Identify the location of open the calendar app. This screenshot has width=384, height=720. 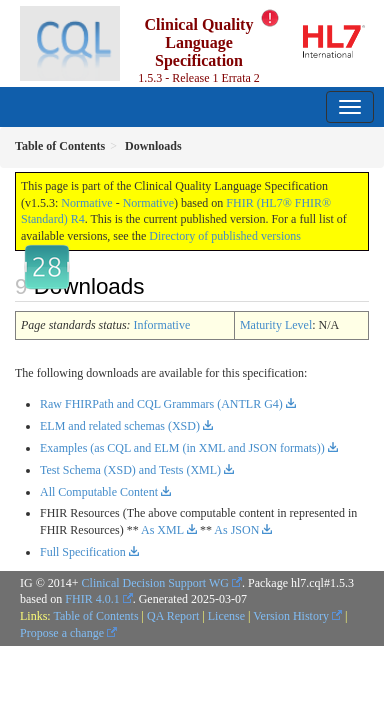
(47, 267).